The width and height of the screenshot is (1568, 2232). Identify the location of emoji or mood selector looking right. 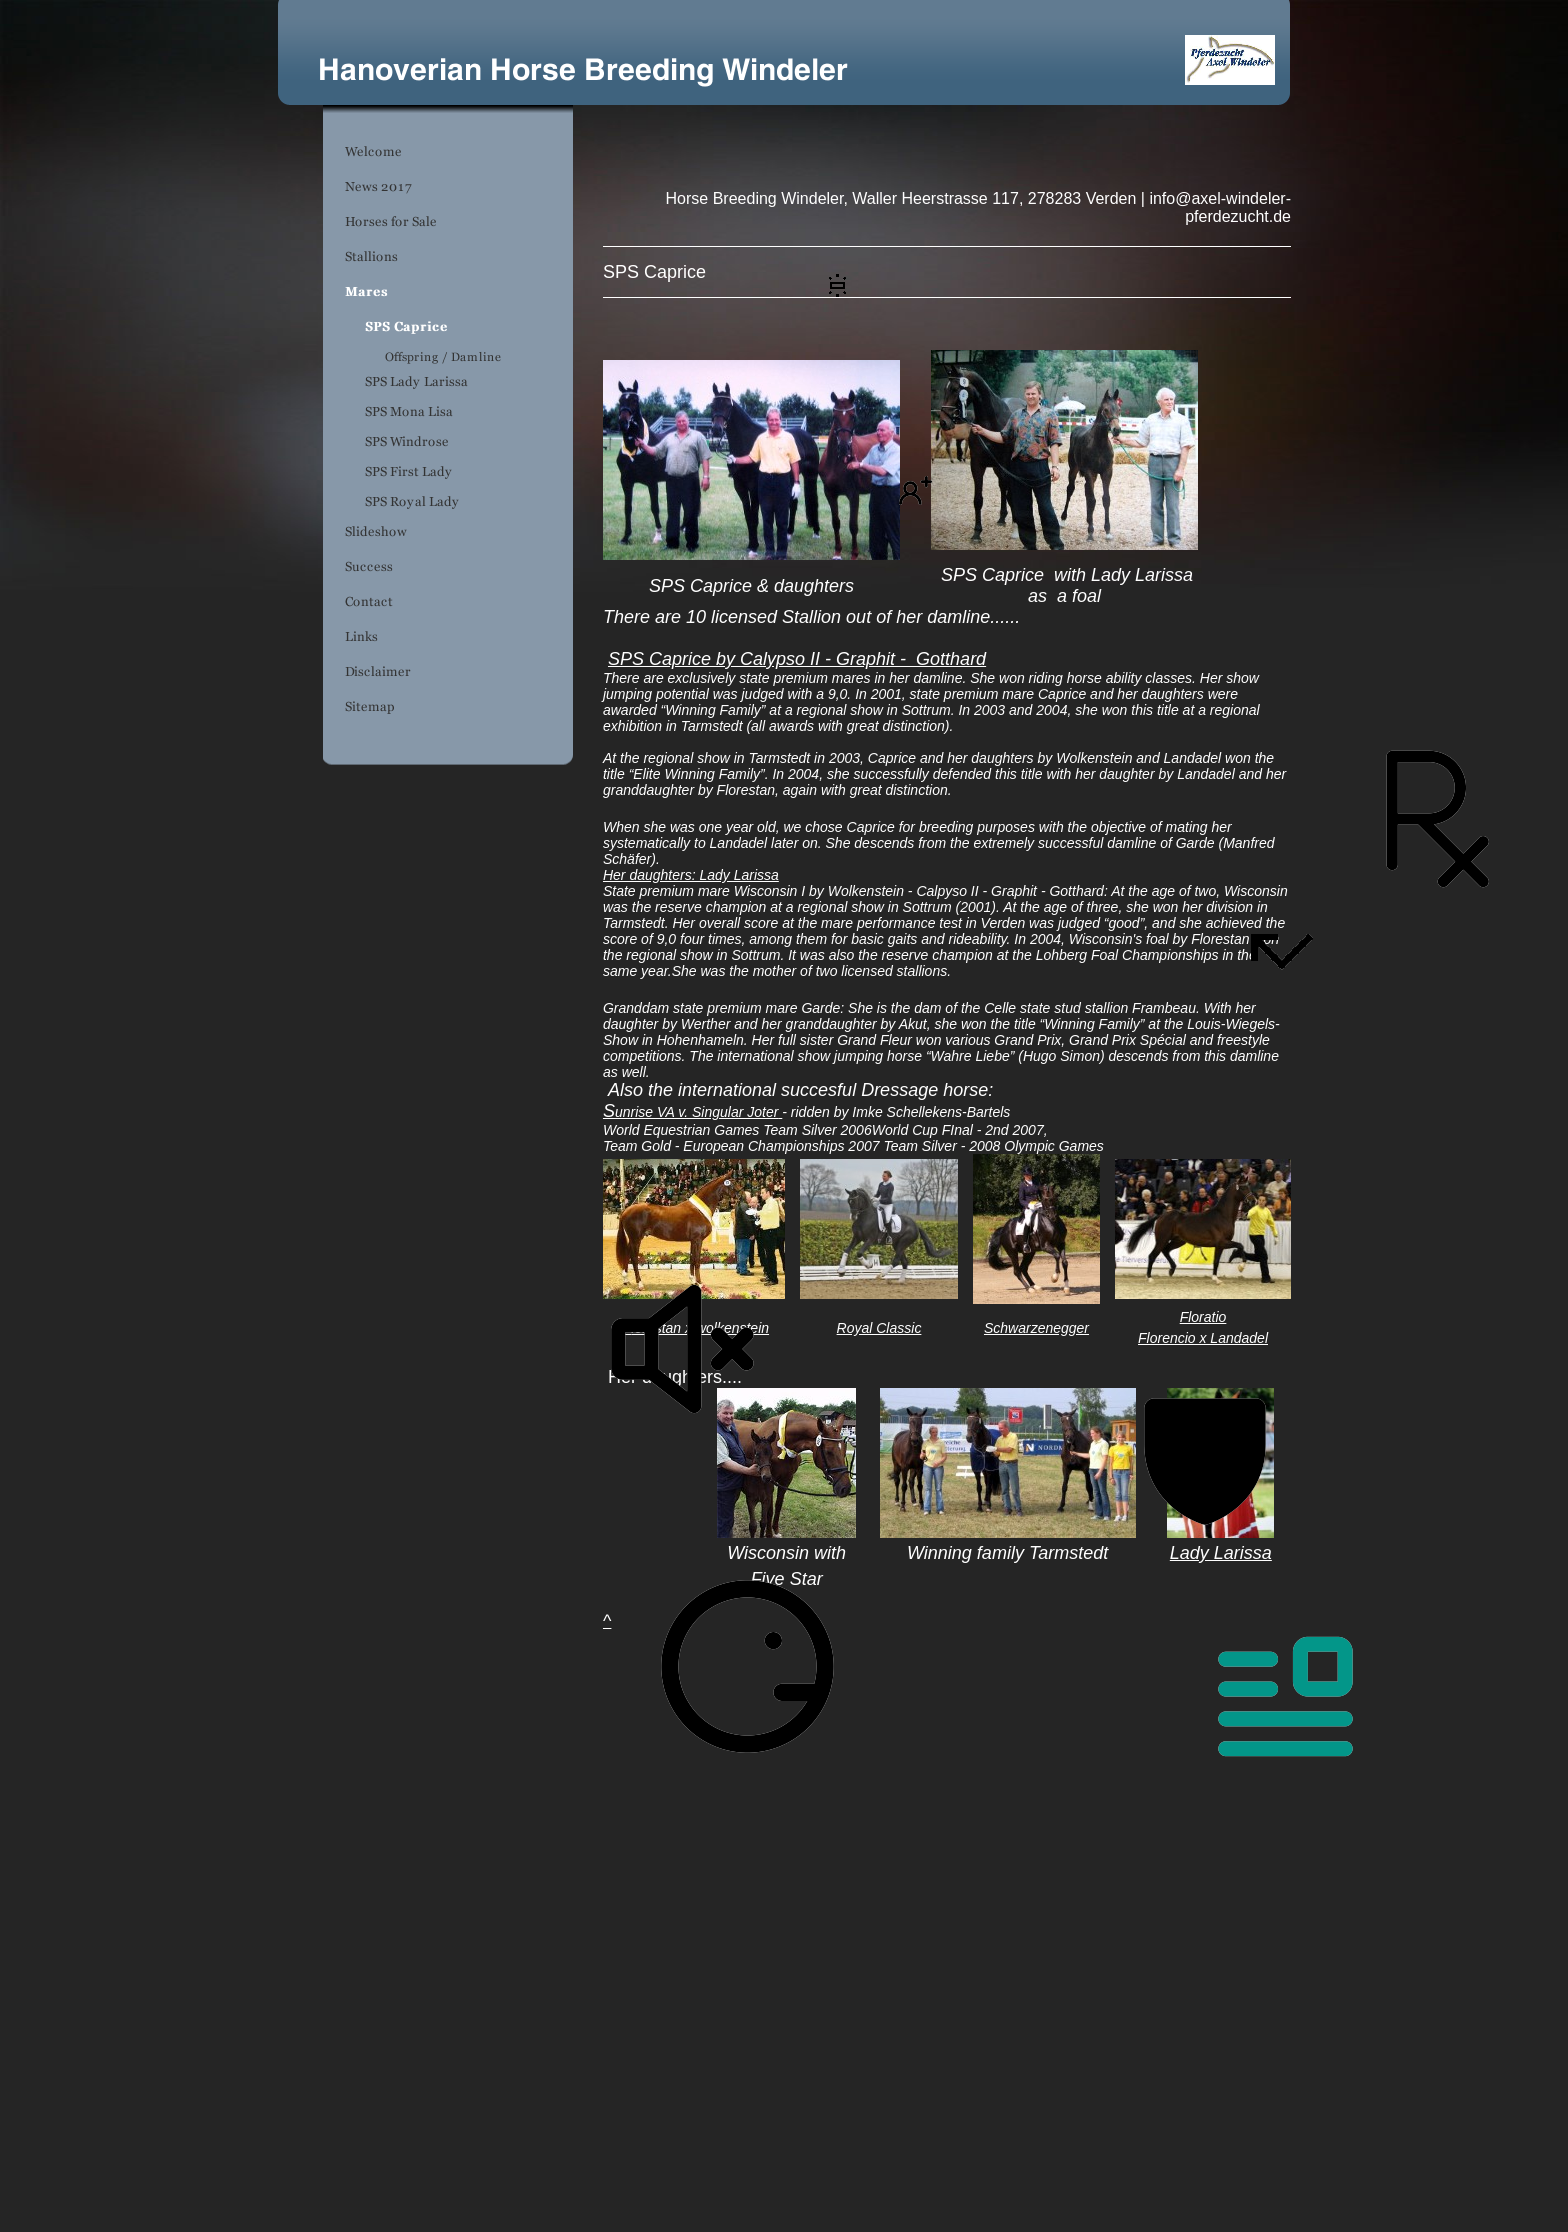
(747, 1666).